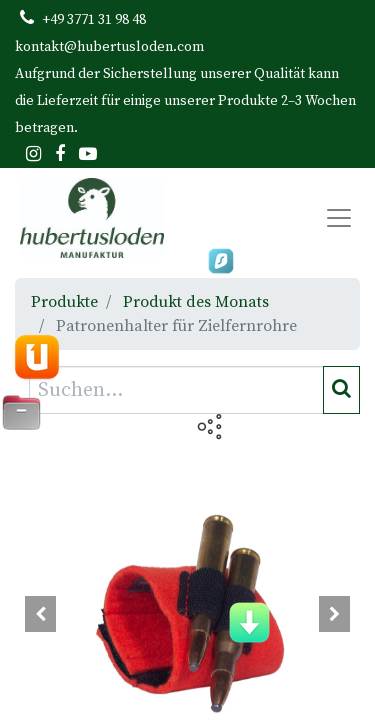 The width and height of the screenshot is (375, 720). What do you see at coordinates (249, 622) in the screenshot?
I see `save or download the current session` at bounding box center [249, 622].